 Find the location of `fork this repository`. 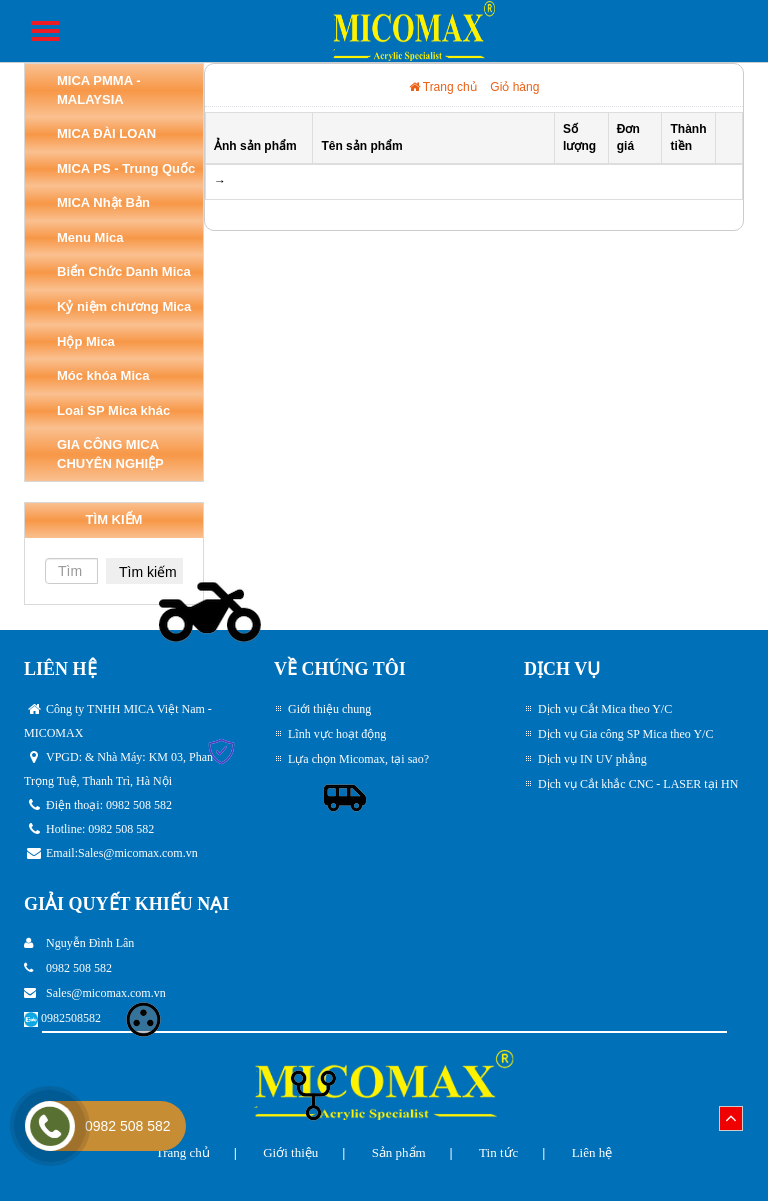

fork this repository is located at coordinates (313, 1095).